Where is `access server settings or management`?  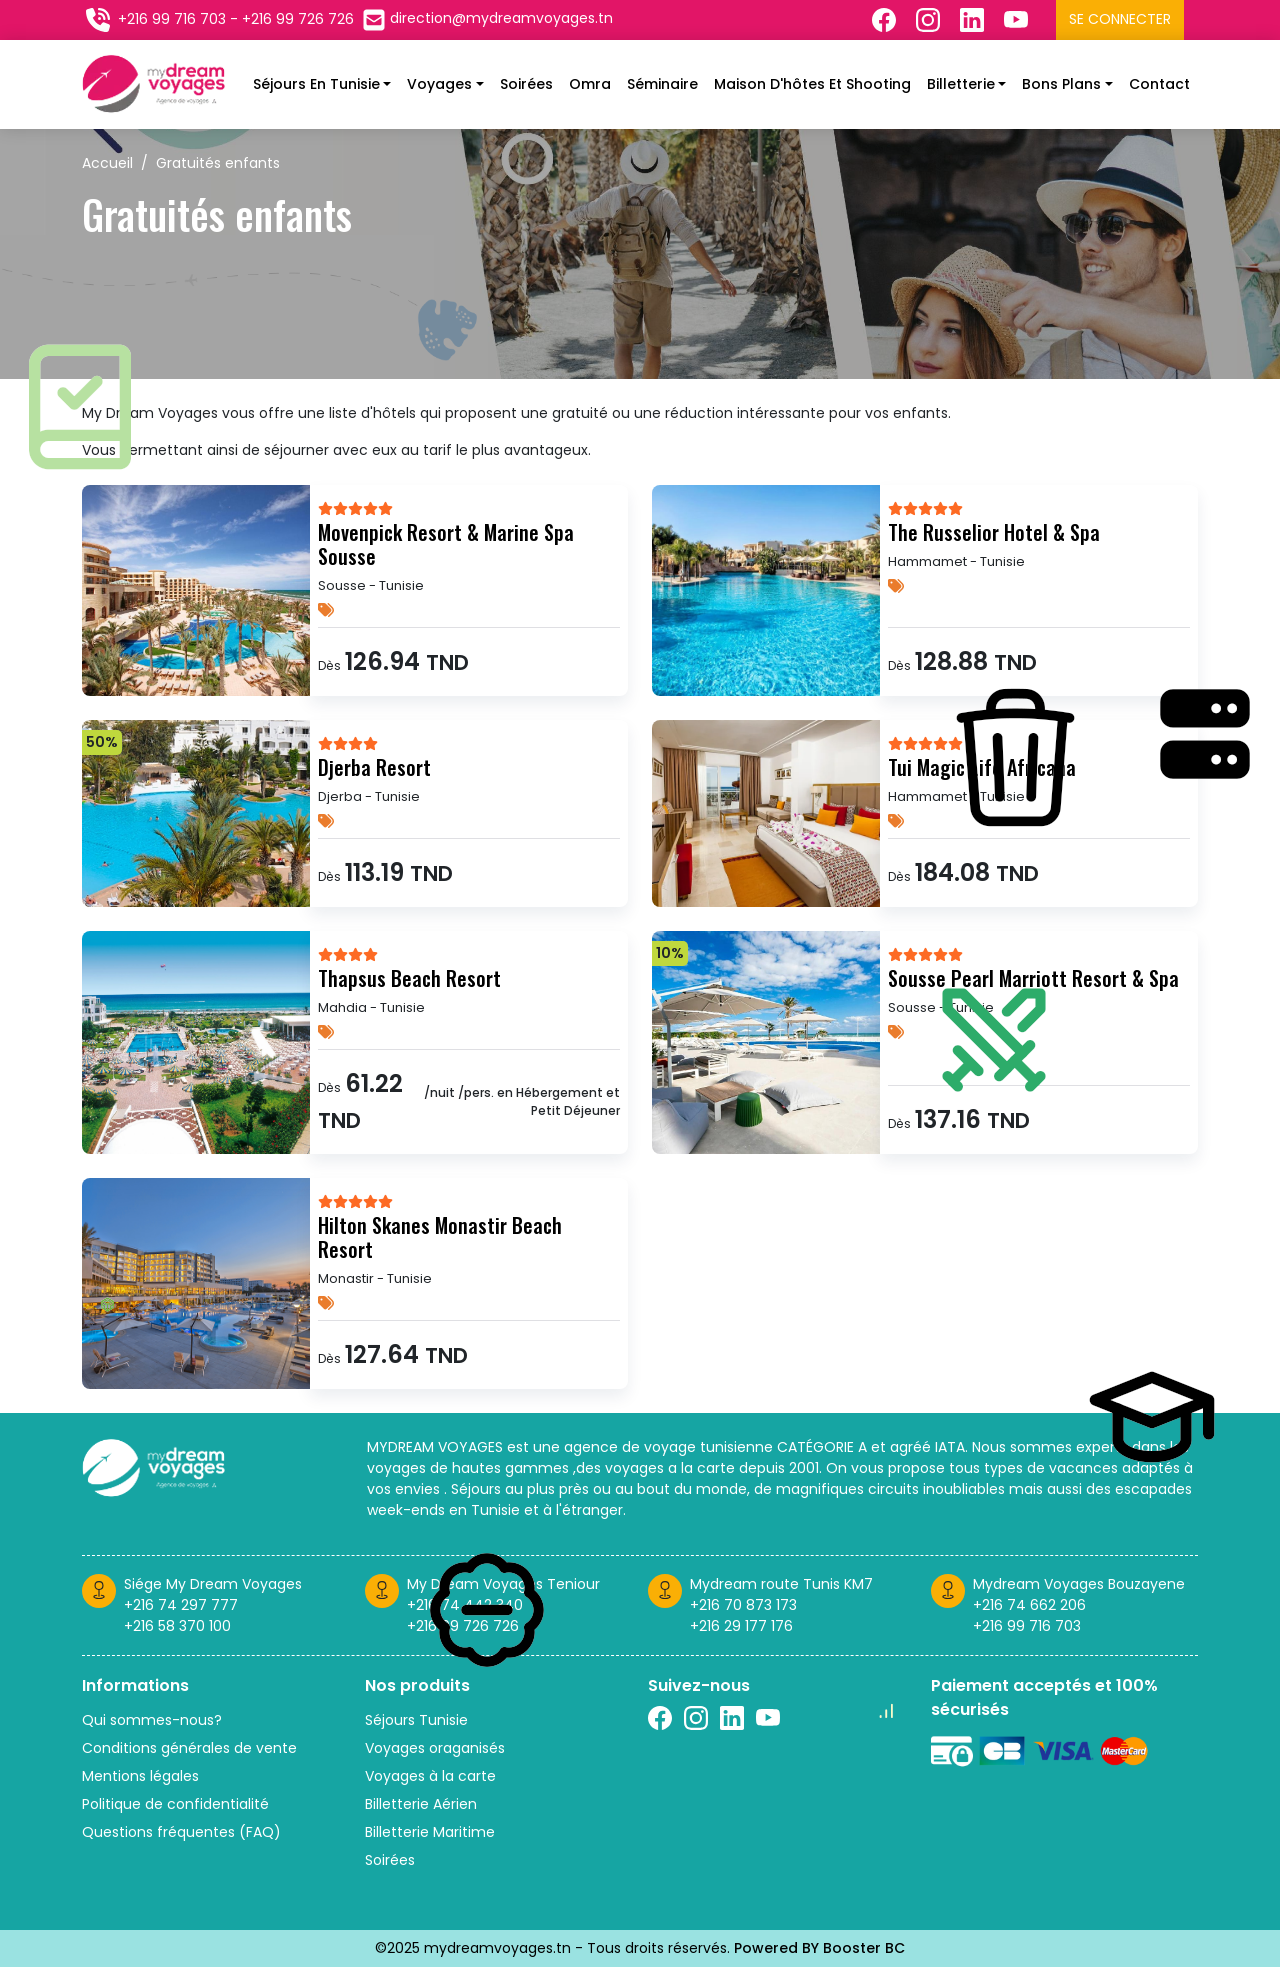 access server settings or management is located at coordinates (1205, 734).